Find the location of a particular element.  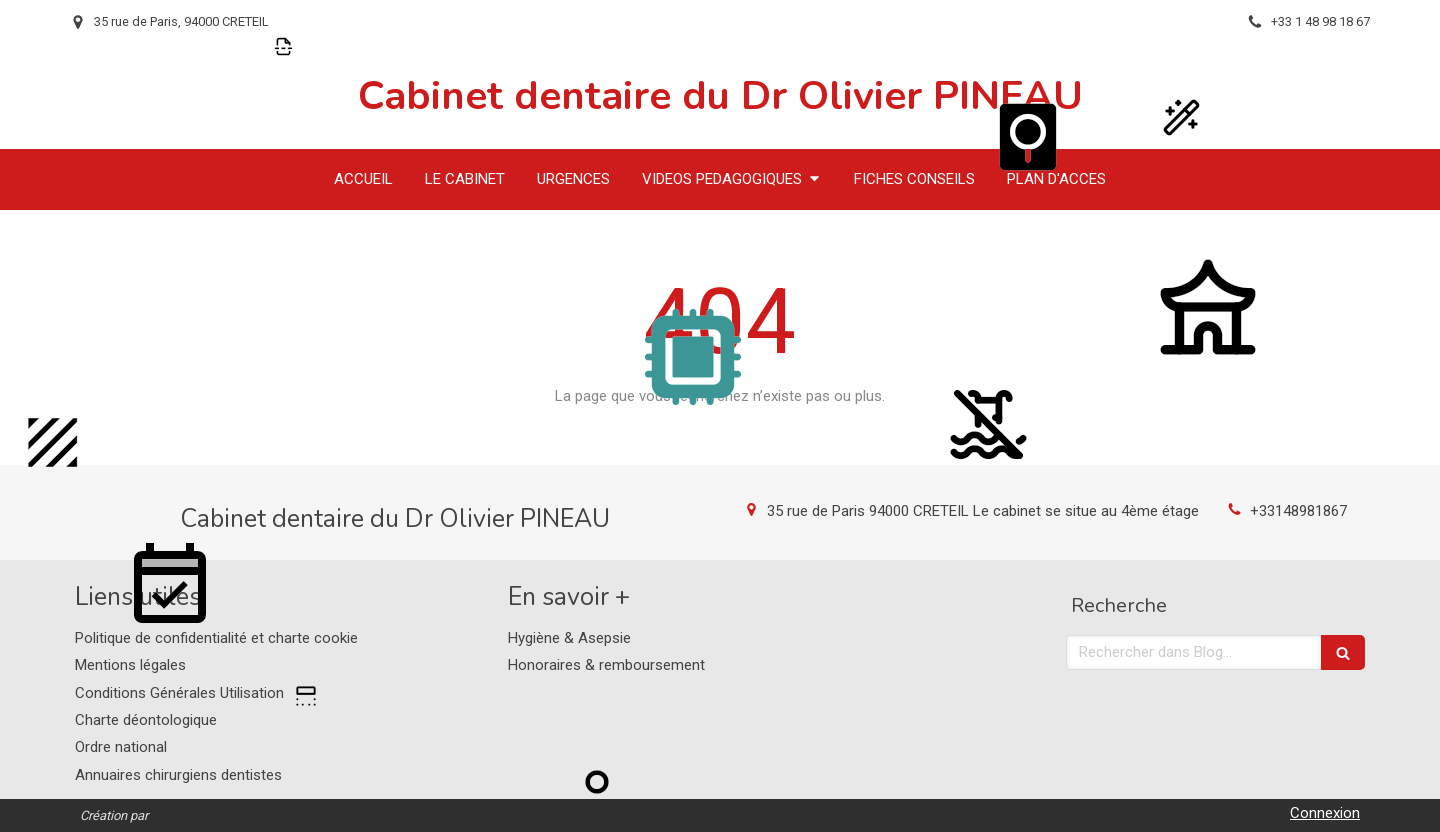

apply texture or pattern overlay is located at coordinates (52, 442).